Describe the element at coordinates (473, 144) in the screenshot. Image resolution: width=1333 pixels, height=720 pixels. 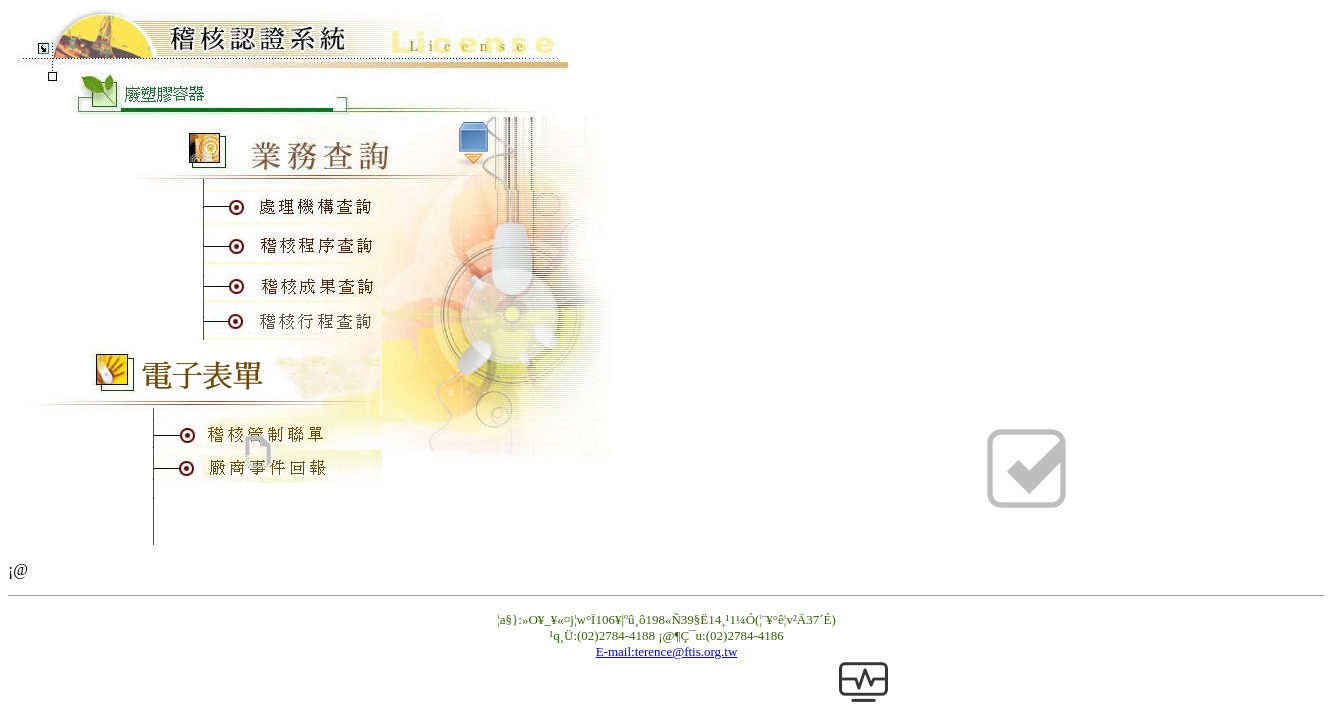
I see `insert an object or embed content` at that location.